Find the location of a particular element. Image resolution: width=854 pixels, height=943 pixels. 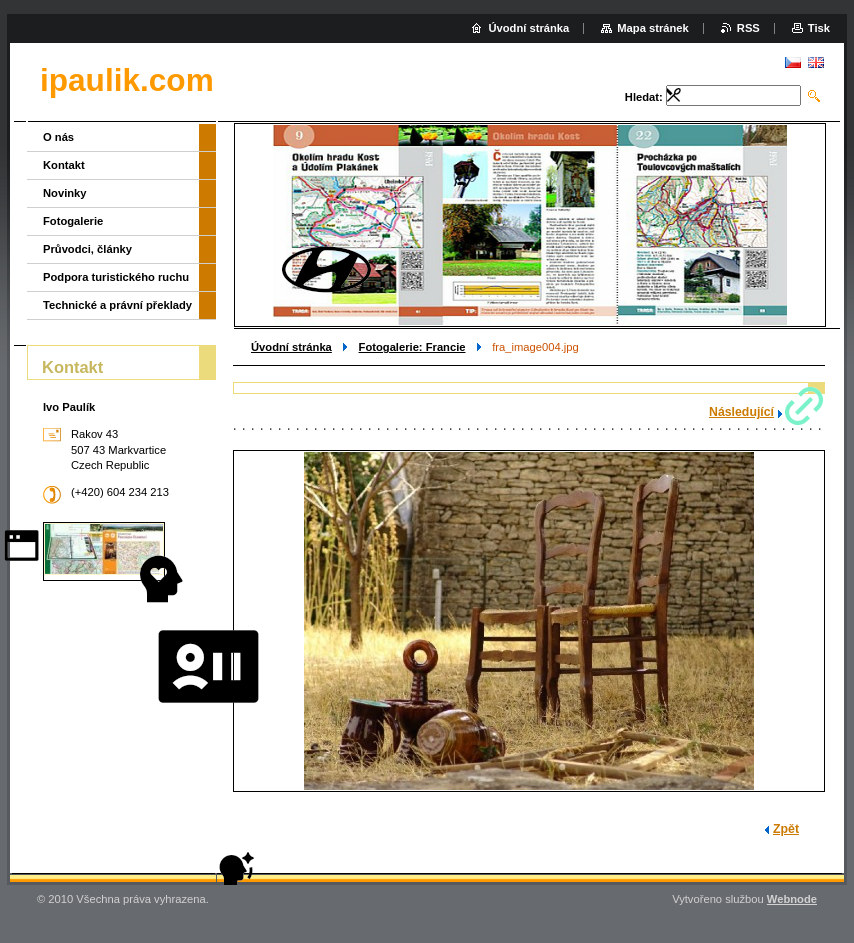

insert or add a hyperlink is located at coordinates (804, 406).